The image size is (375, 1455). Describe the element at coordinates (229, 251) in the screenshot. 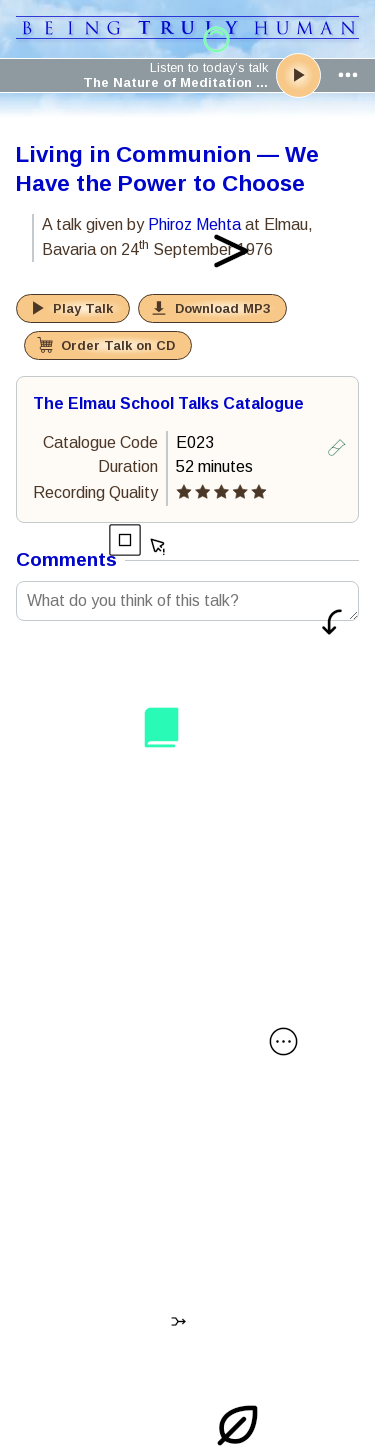

I see `navigate to the next item or page` at that location.